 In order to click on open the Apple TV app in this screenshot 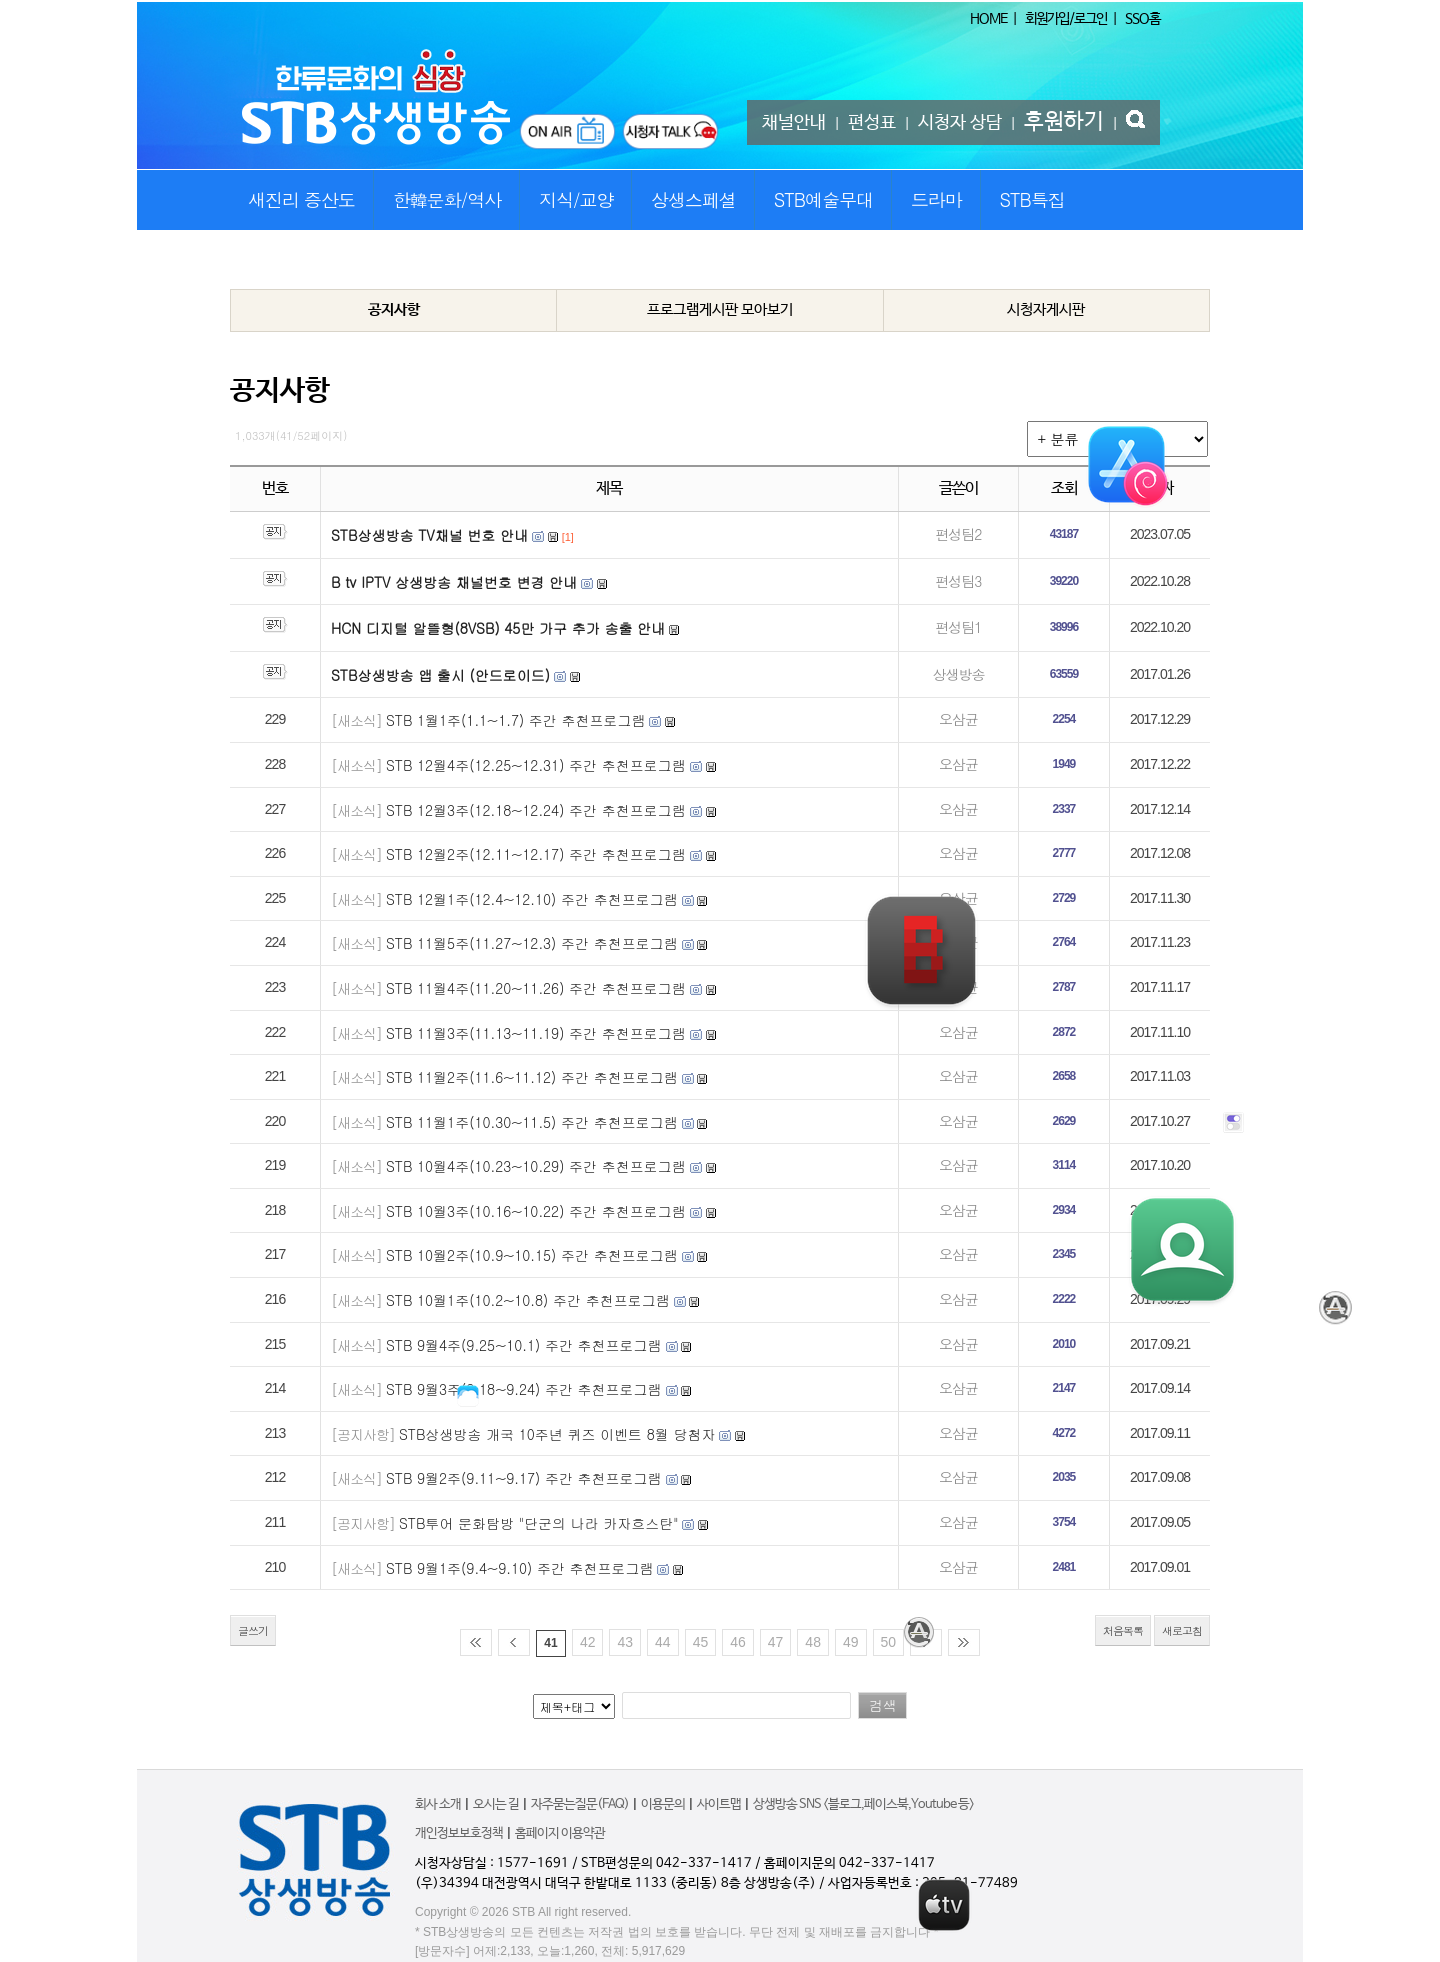, I will do `click(944, 1905)`.